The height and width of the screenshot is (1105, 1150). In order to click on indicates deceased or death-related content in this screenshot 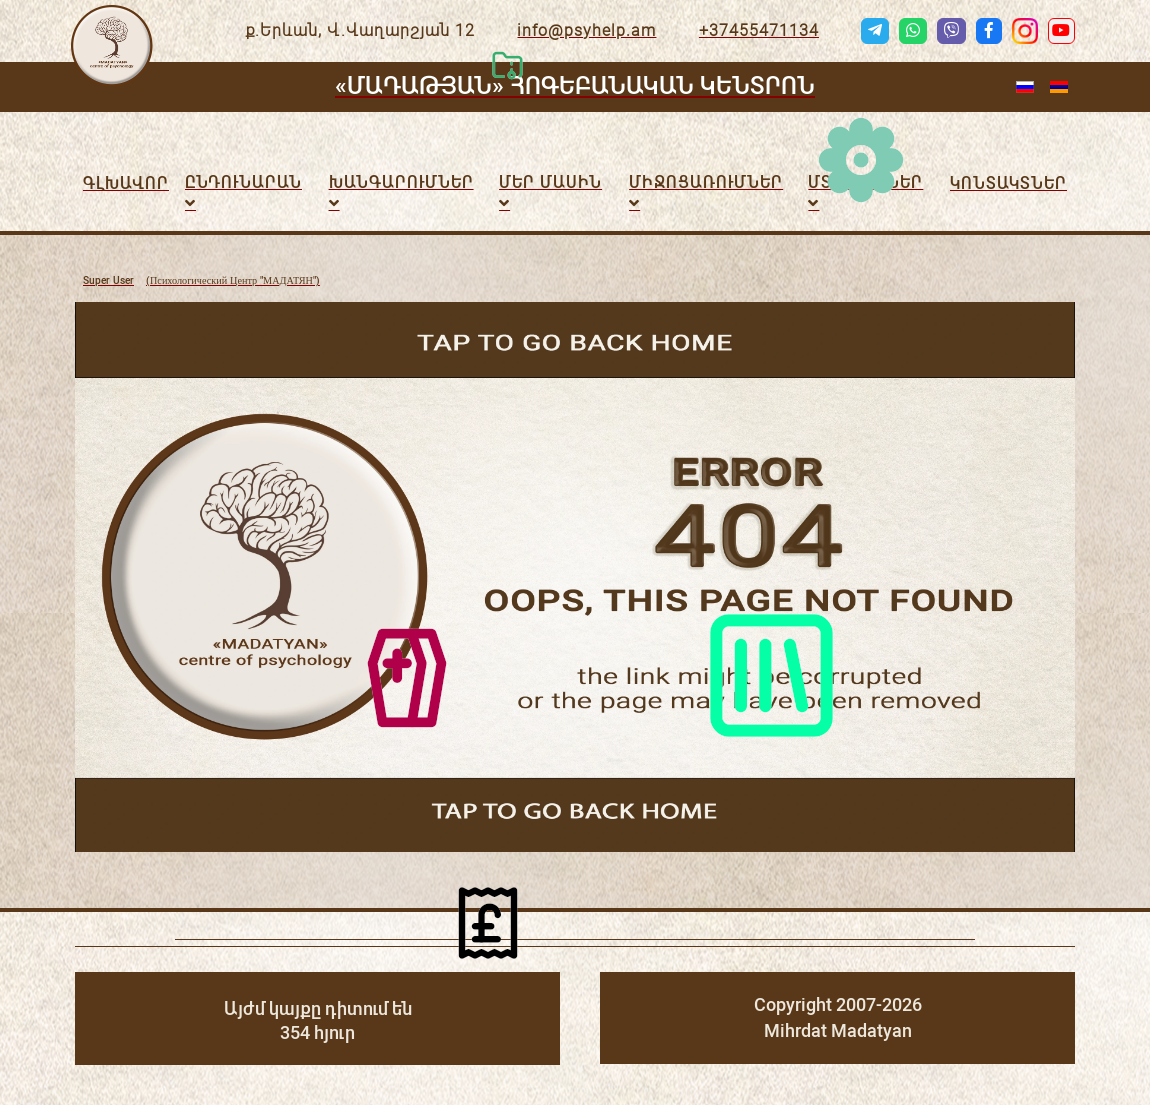, I will do `click(407, 678)`.